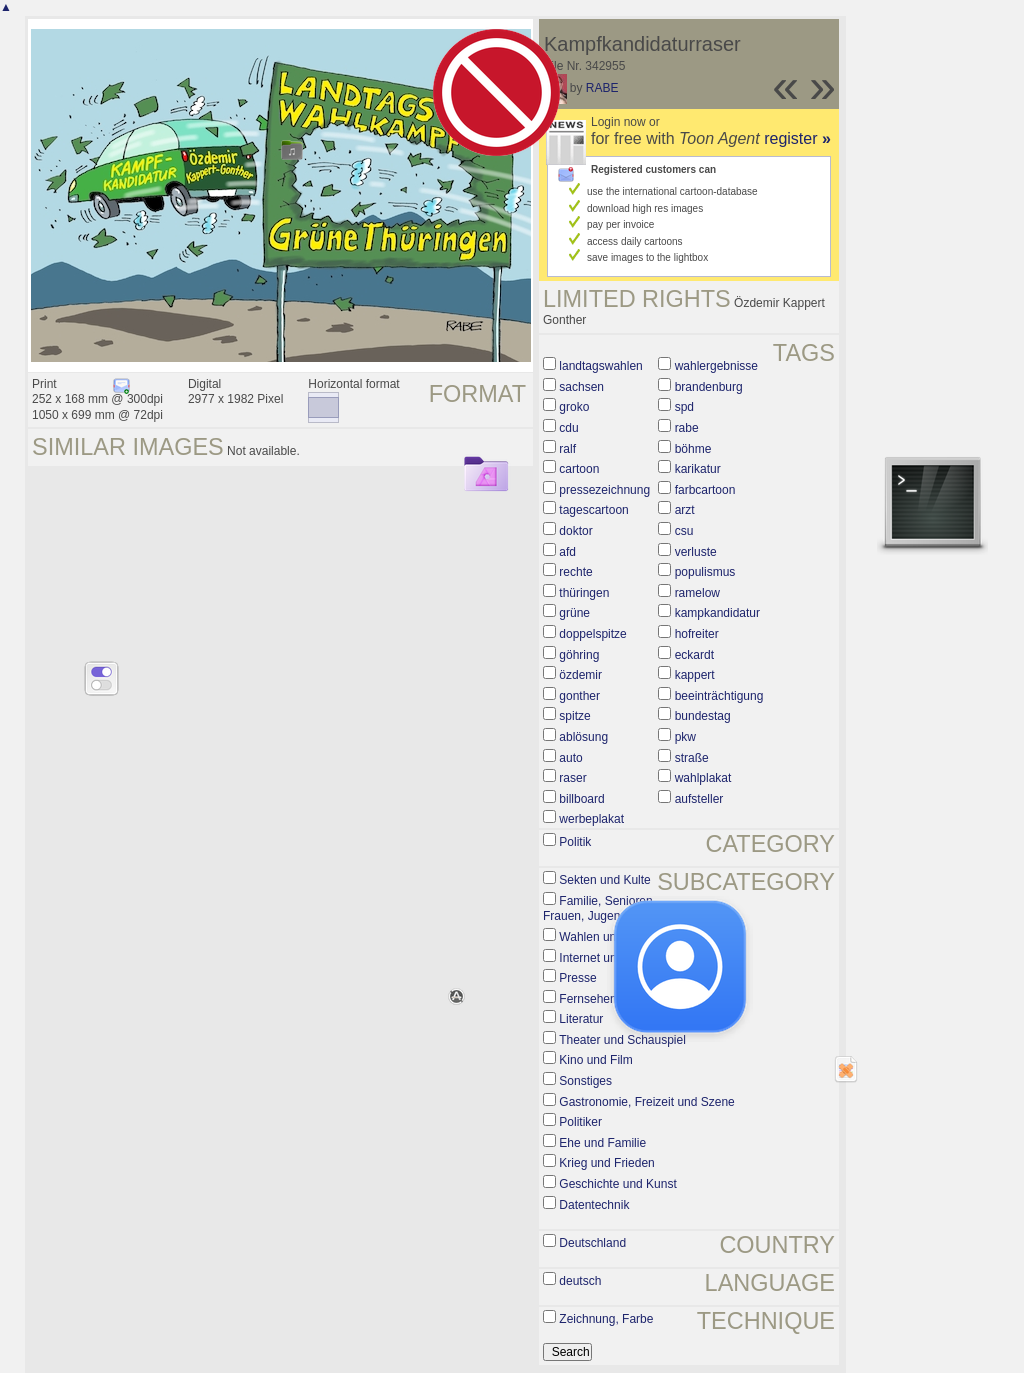 This screenshot has width=1024, height=1373. What do you see at coordinates (496, 92) in the screenshot?
I see `delete selected item` at bounding box center [496, 92].